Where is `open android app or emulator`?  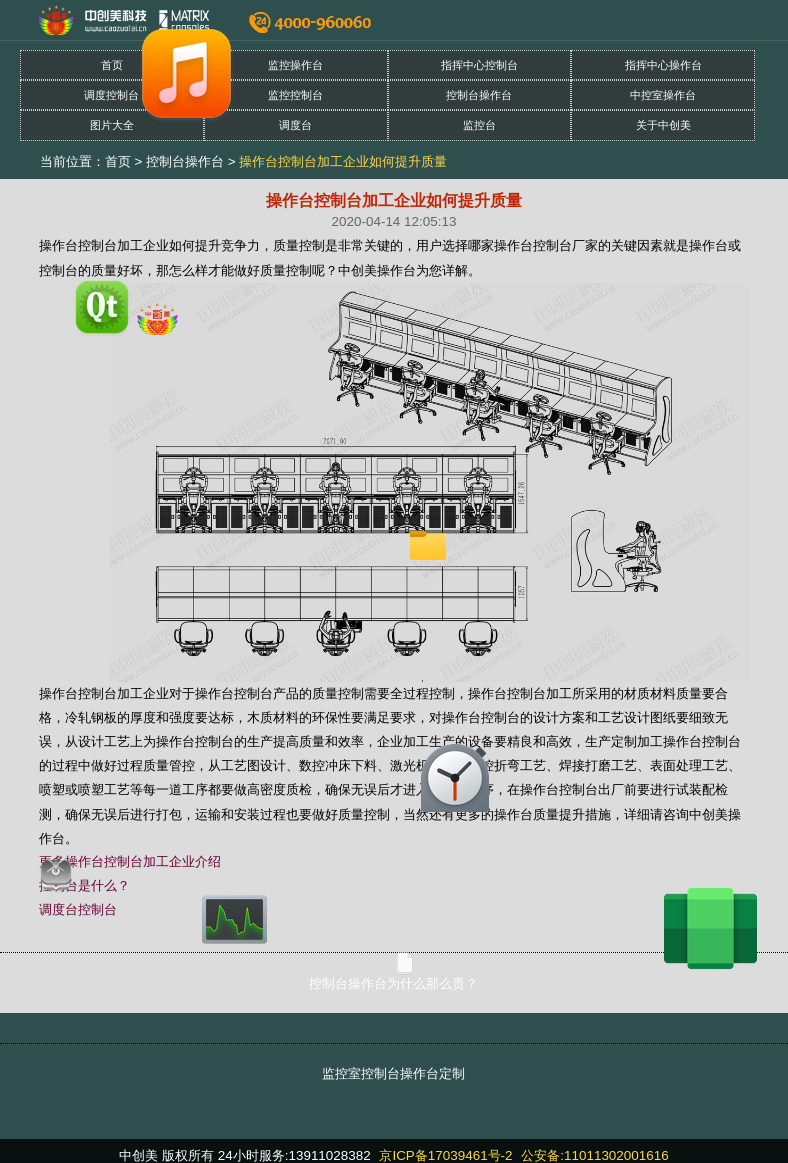
open android app or emulator is located at coordinates (710, 928).